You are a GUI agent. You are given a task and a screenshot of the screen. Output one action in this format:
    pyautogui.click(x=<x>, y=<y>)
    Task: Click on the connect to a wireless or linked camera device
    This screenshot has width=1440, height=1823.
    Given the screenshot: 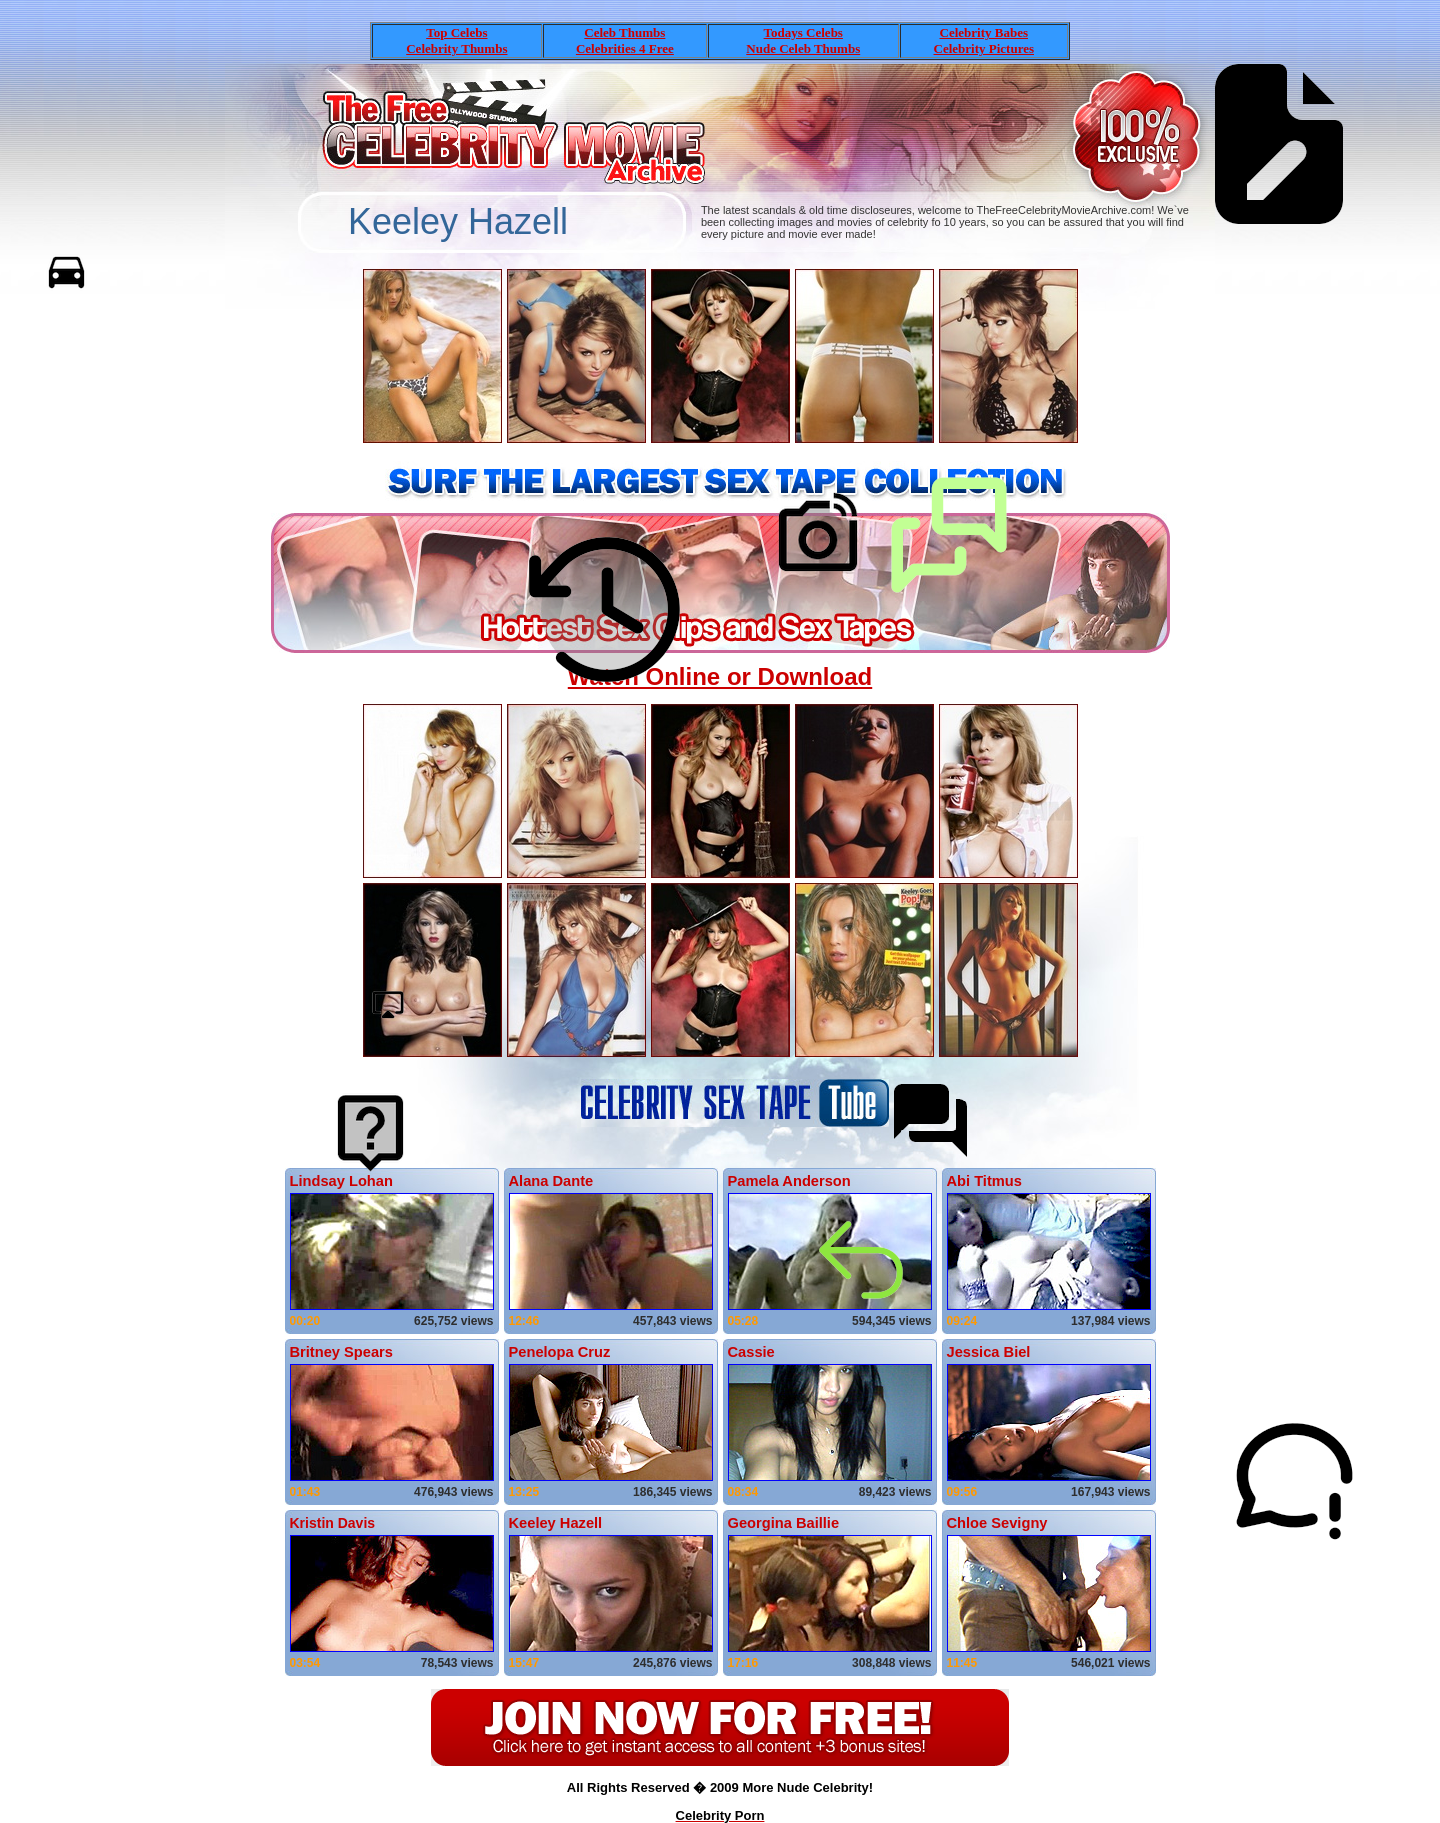 What is the action you would take?
    pyautogui.click(x=818, y=532)
    